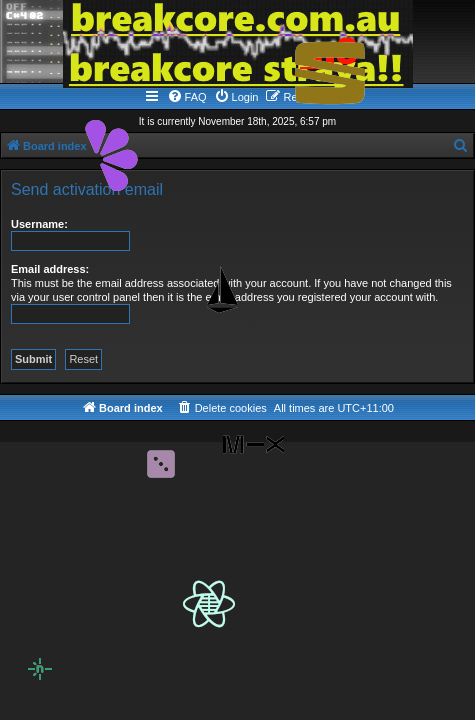  Describe the element at coordinates (253, 444) in the screenshot. I see `open mixcloud app or website` at that location.